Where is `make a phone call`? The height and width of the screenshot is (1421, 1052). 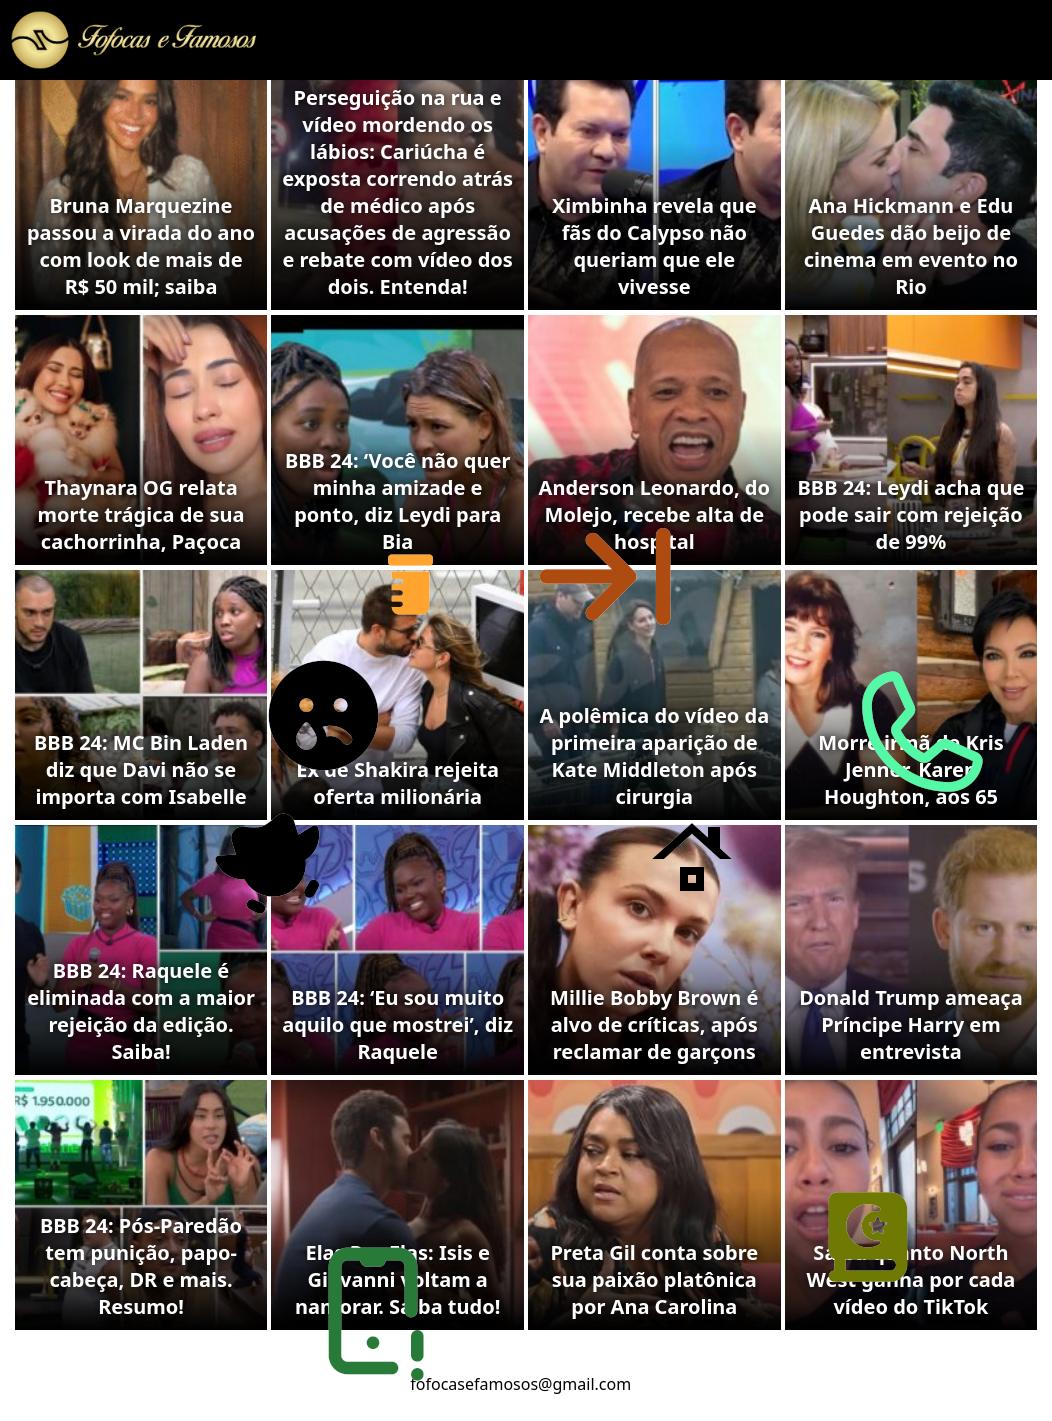 make a phone call is located at coordinates (920, 734).